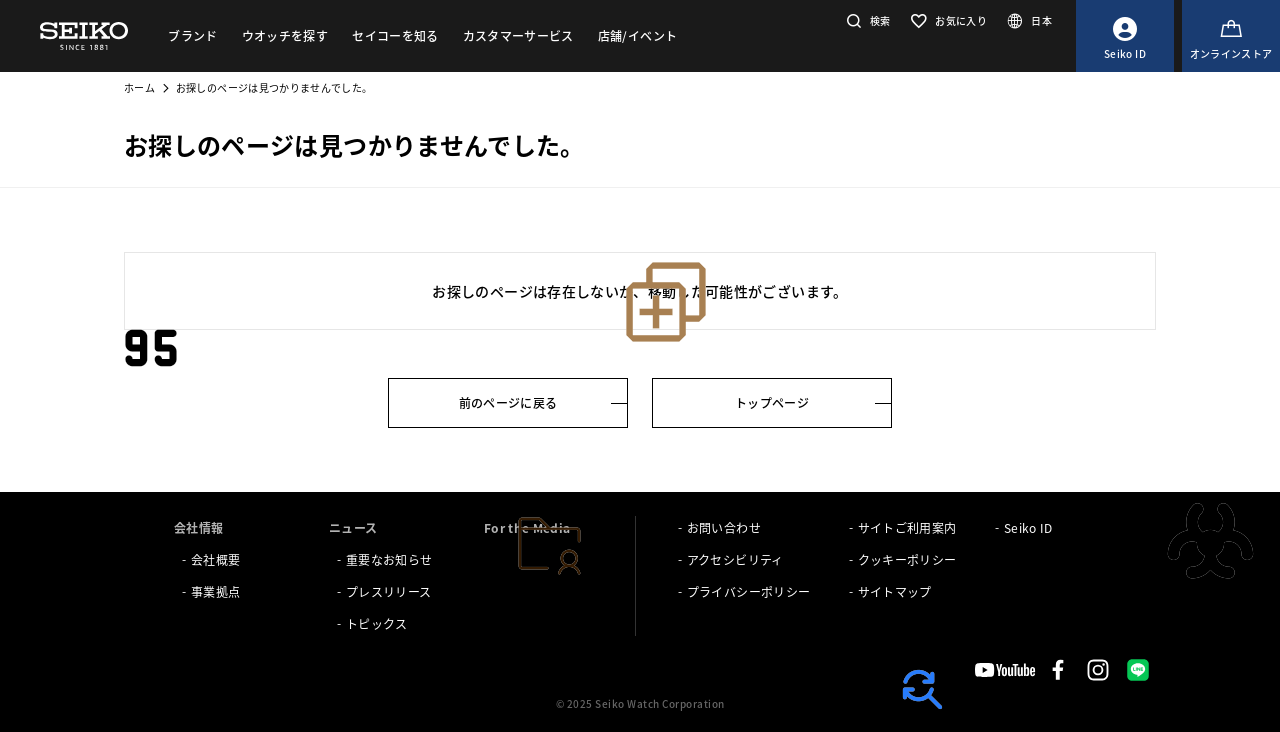 The image size is (1280, 732). Describe the element at coordinates (151, 348) in the screenshot. I see `indicates item number 95 in a list or sequence` at that location.